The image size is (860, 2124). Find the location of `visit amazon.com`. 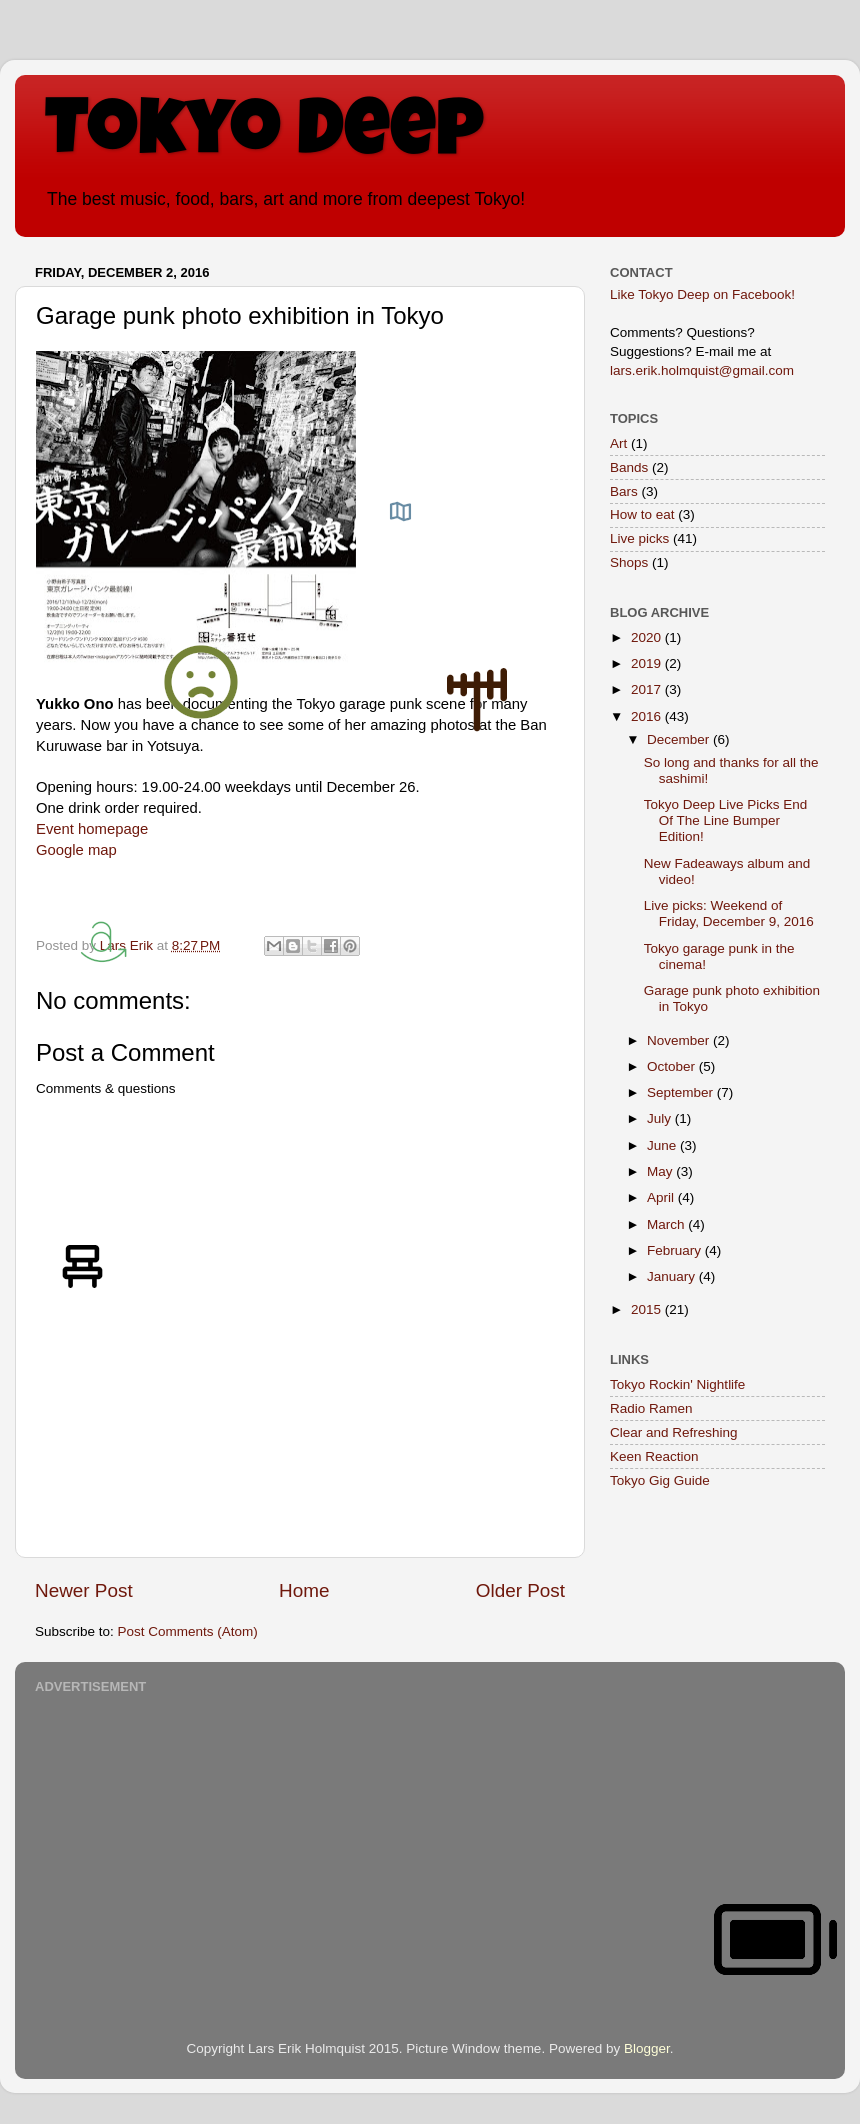

visit amazon.com is located at coordinates (102, 941).